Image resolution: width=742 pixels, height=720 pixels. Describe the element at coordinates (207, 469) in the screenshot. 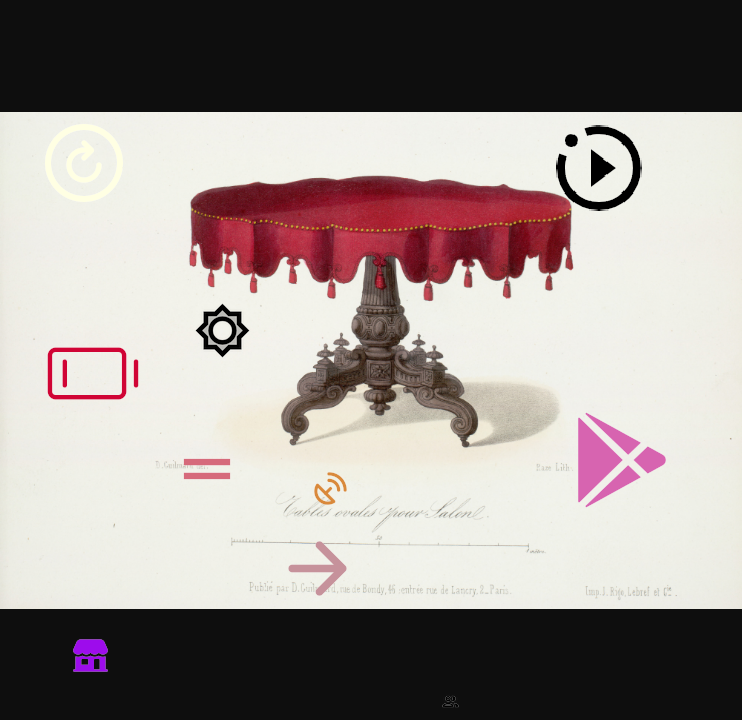

I see `reorder or rearrange list items` at that location.